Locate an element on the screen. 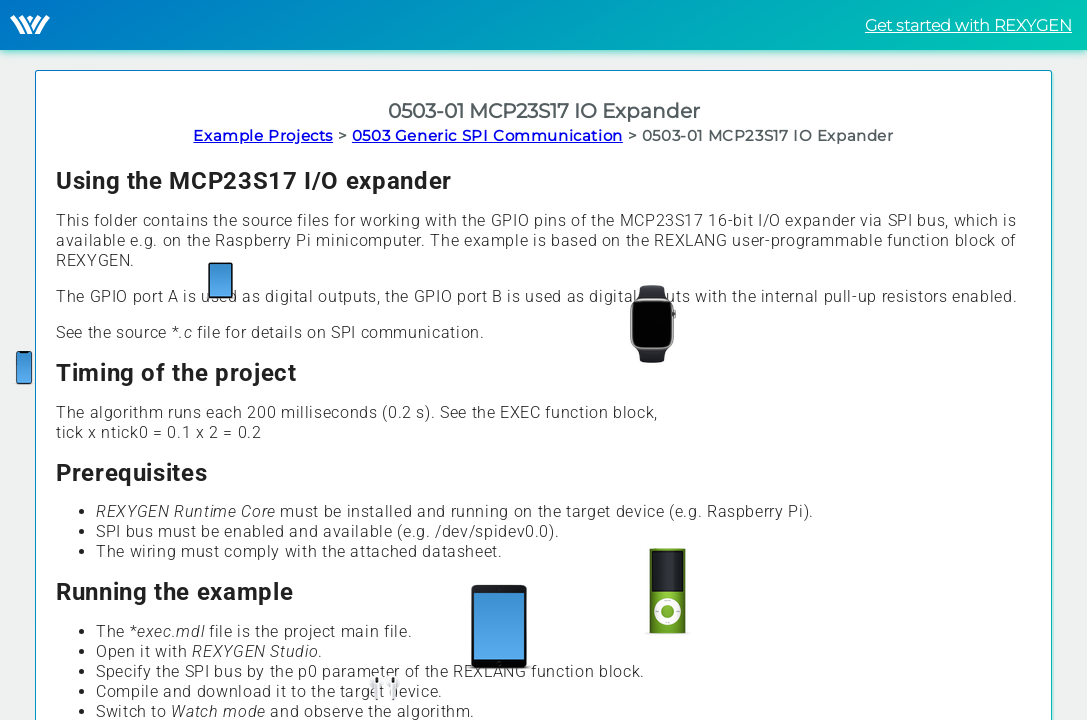 The image size is (1087, 720). iPad Mini device icon is located at coordinates (220, 276).